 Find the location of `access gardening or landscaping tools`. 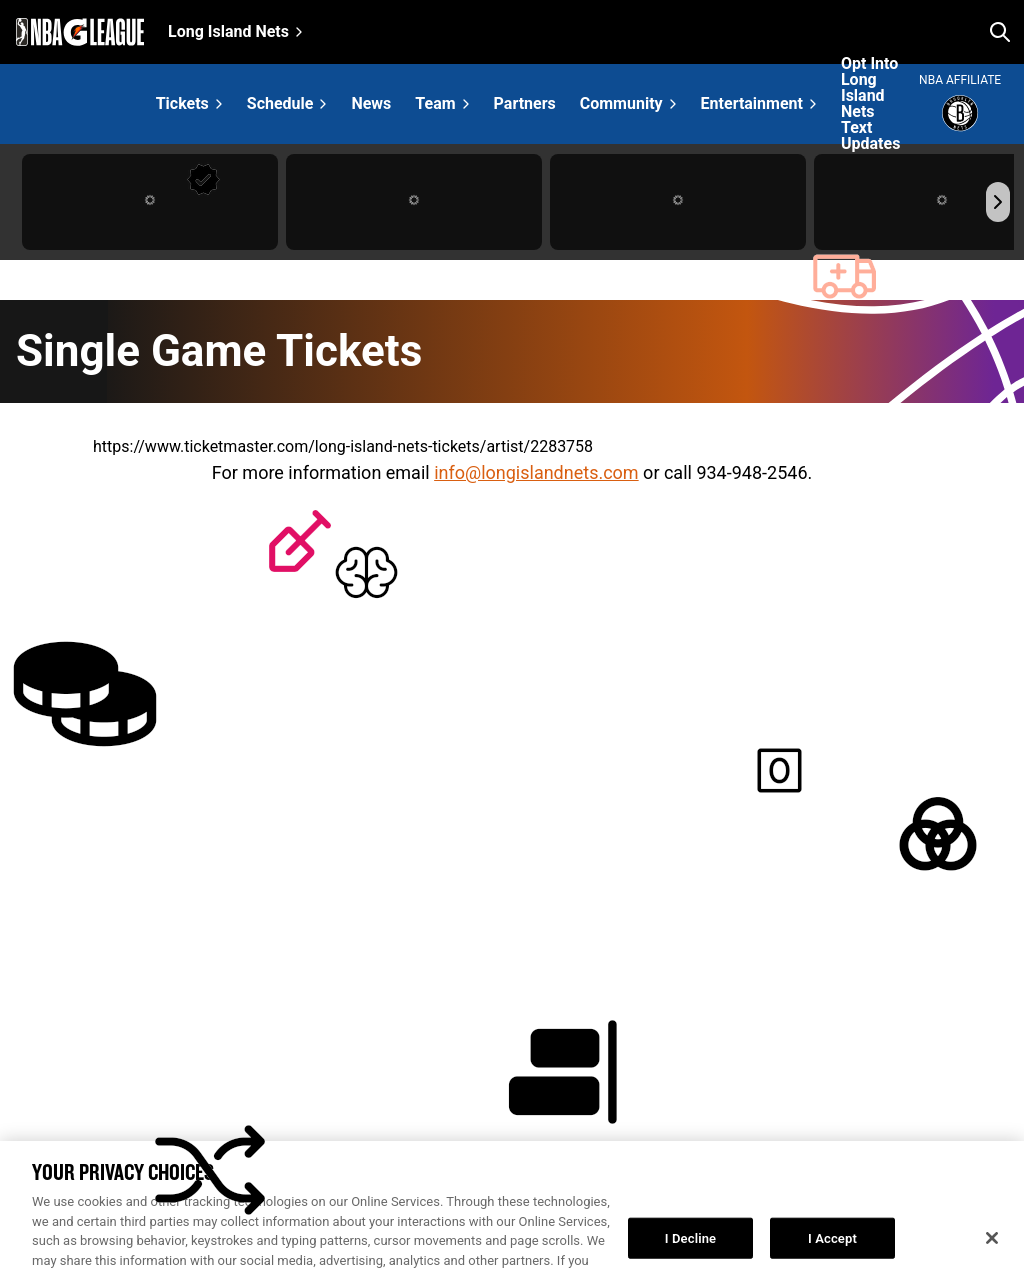

access gardening or landscaping tools is located at coordinates (299, 542).